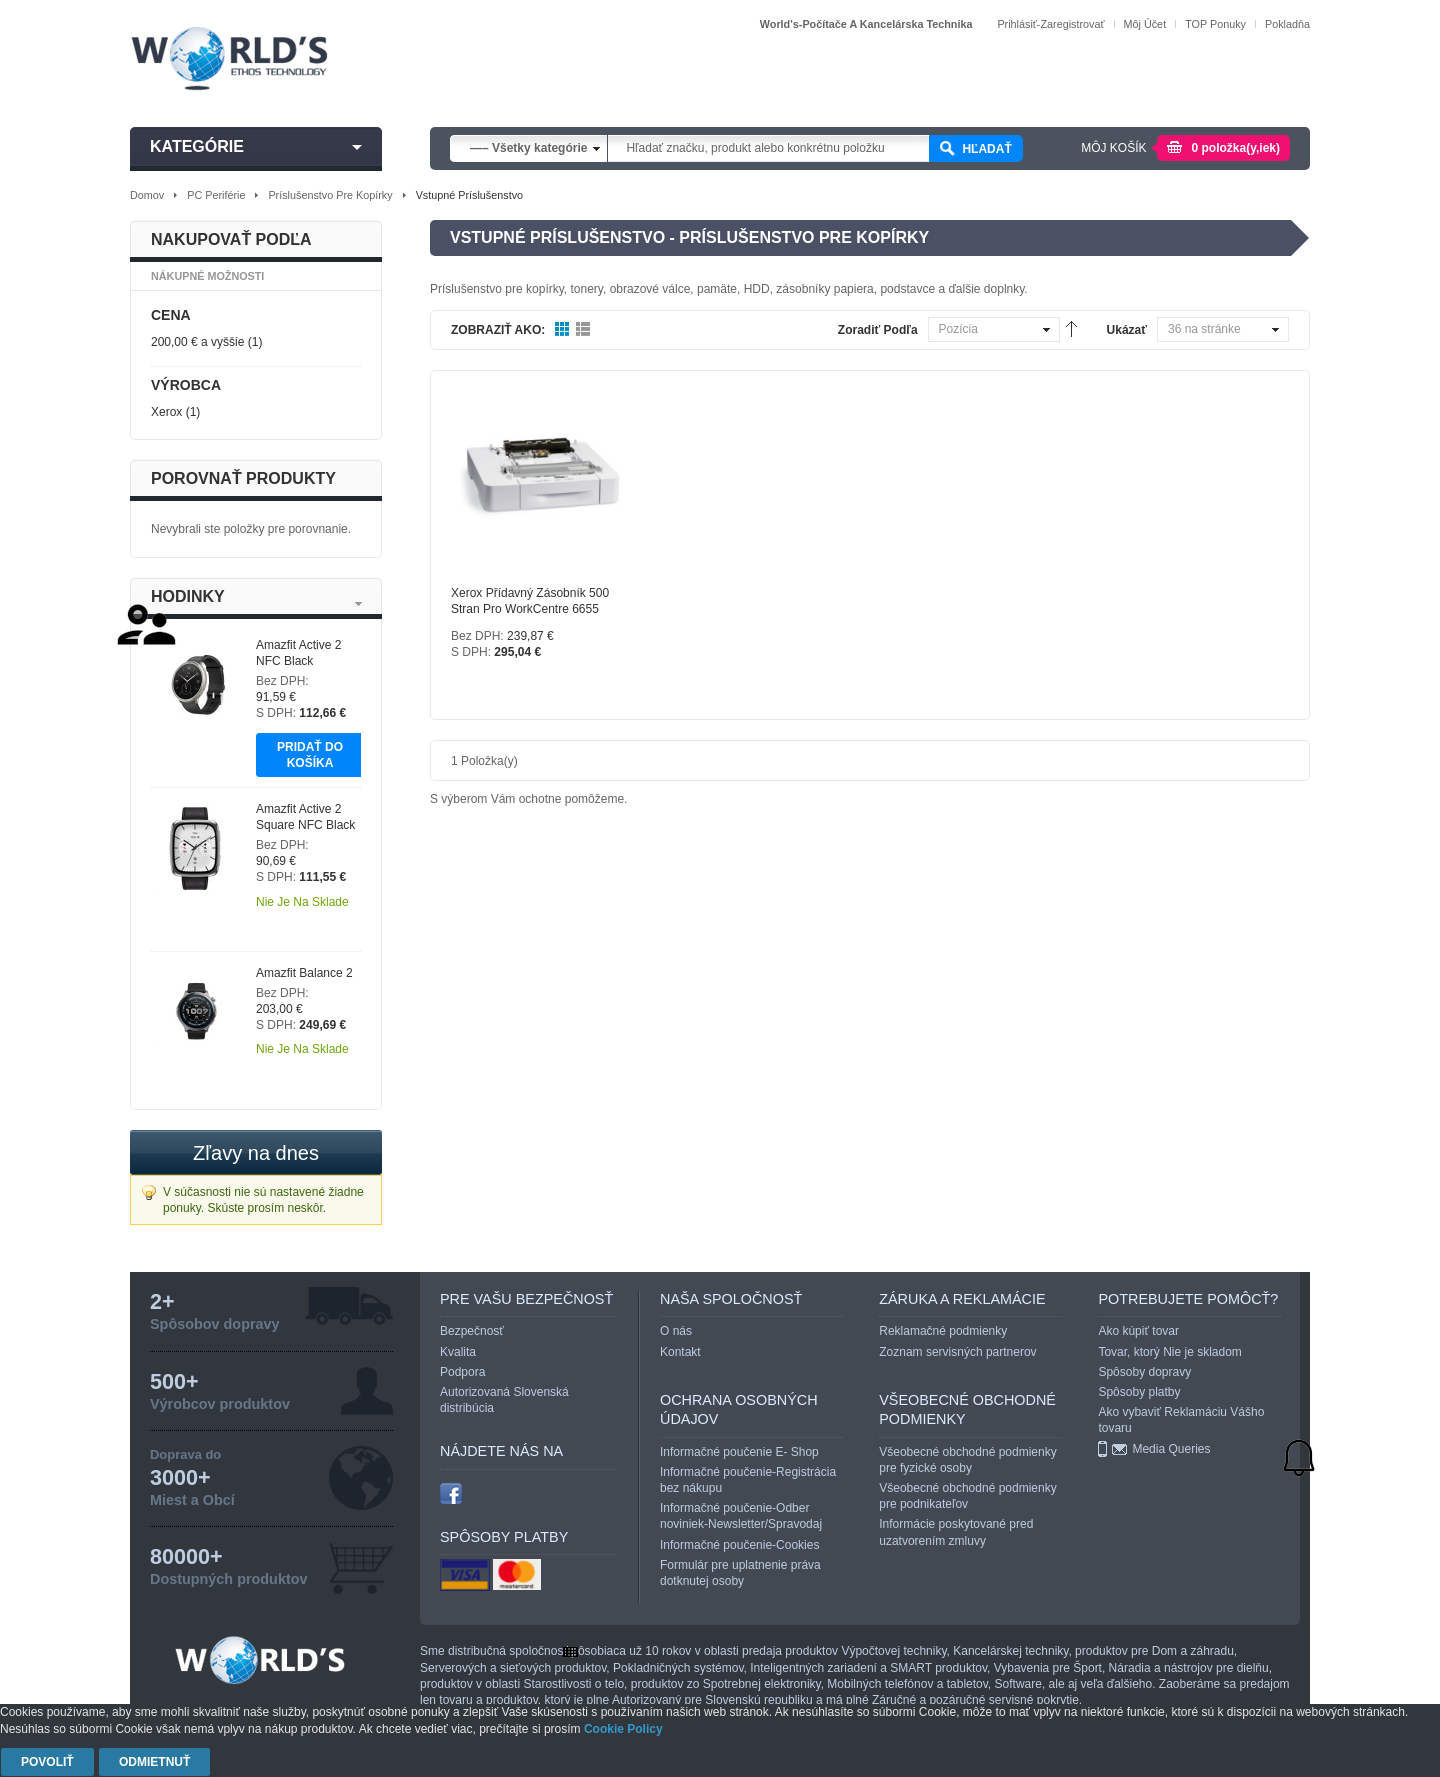 The height and width of the screenshot is (1777, 1440). What do you see at coordinates (1299, 1458) in the screenshot?
I see `view notifications` at bounding box center [1299, 1458].